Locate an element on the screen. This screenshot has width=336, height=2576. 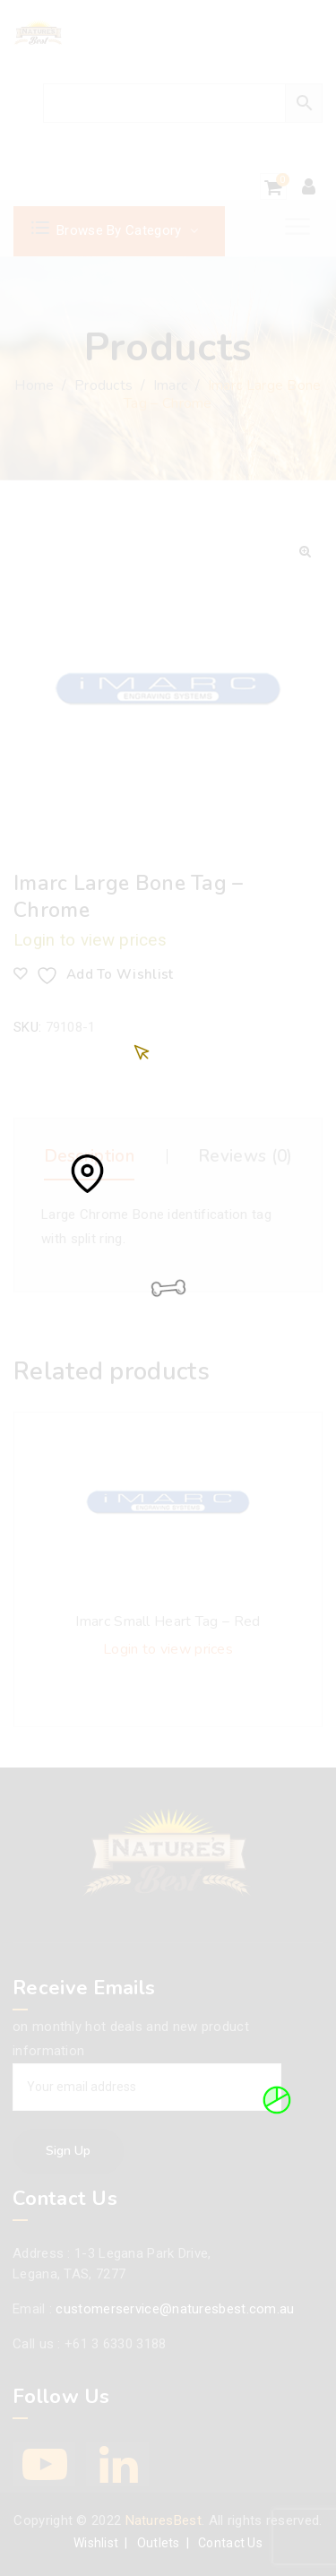
cursor selection tool is located at coordinates (142, 1052).